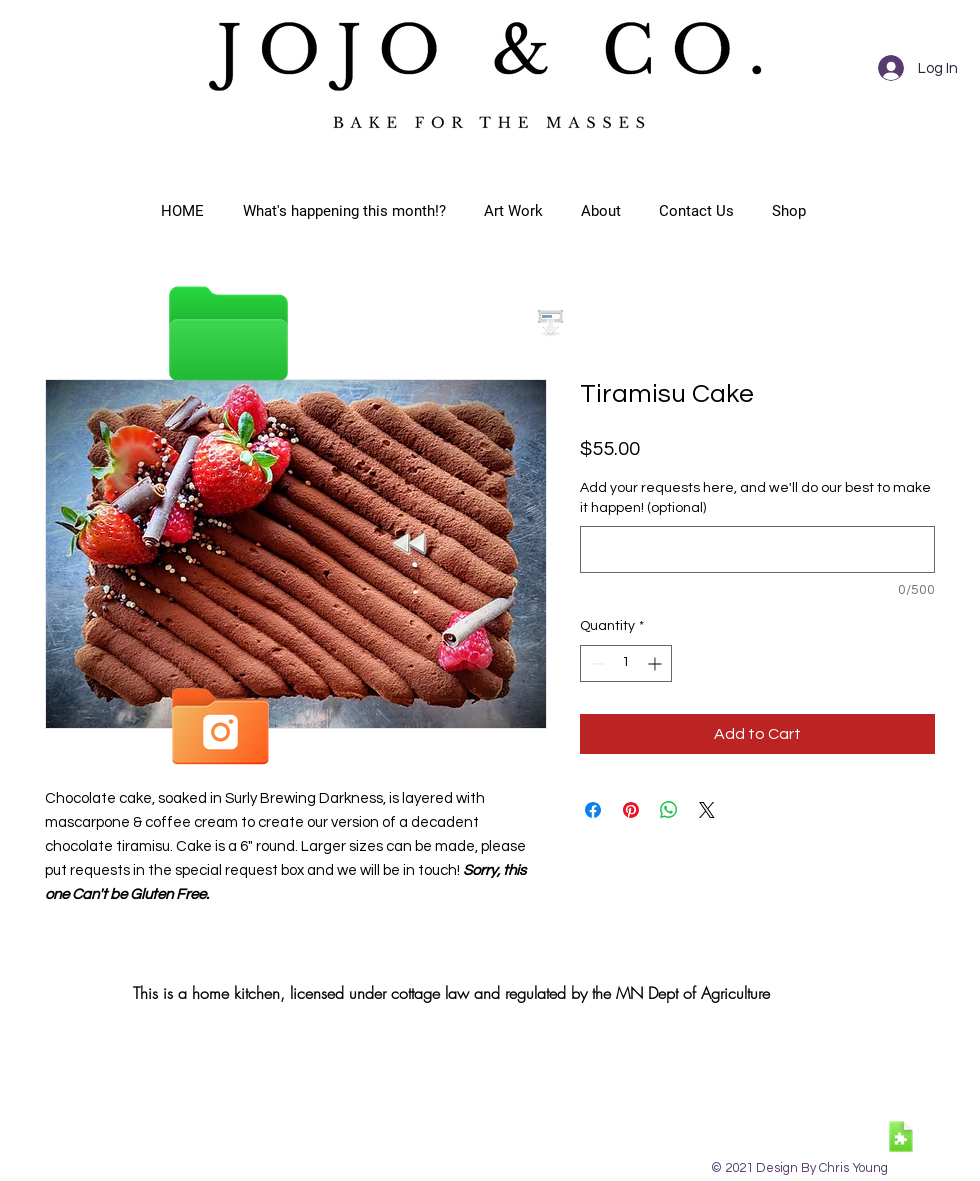 The image size is (980, 1181). What do you see at coordinates (550, 322) in the screenshot?
I see `access your downloads folder` at bounding box center [550, 322].